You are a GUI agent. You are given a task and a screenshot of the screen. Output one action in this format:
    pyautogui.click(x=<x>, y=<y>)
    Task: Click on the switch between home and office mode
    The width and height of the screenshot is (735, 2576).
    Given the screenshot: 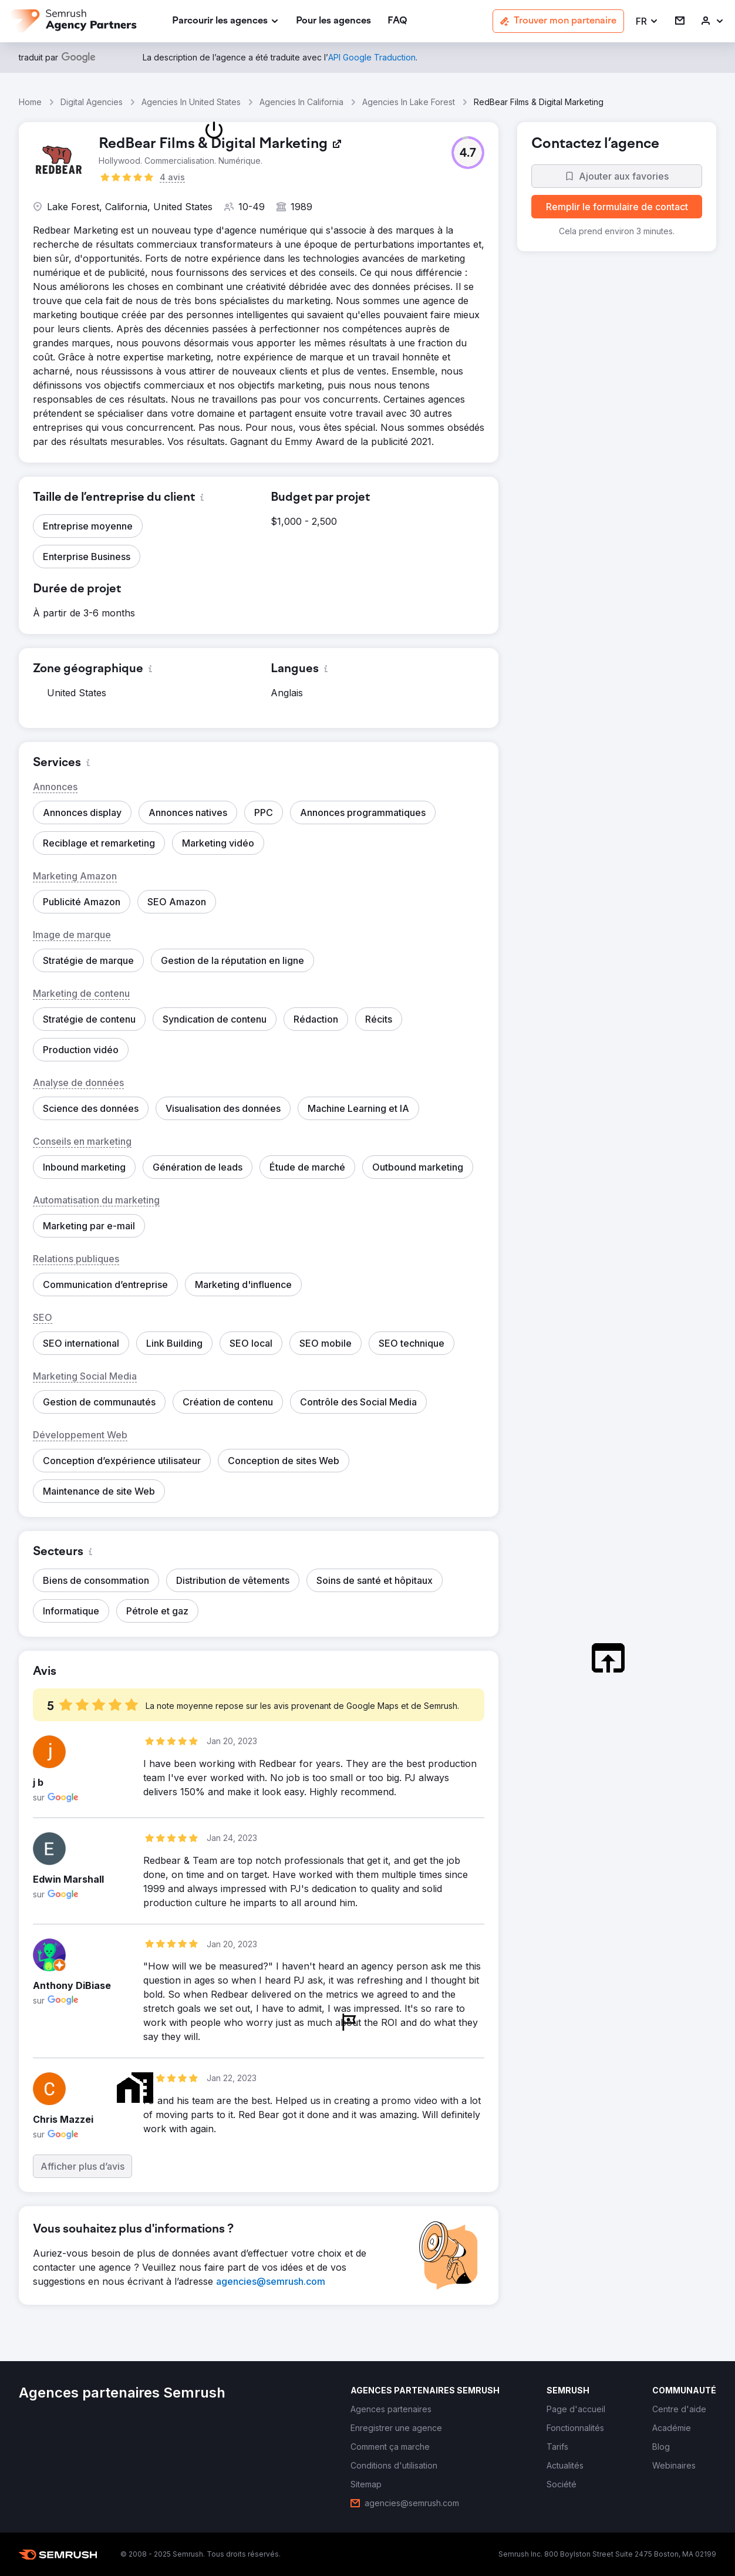 What is the action you would take?
    pyautogui.click(x=135, y=2088)
    